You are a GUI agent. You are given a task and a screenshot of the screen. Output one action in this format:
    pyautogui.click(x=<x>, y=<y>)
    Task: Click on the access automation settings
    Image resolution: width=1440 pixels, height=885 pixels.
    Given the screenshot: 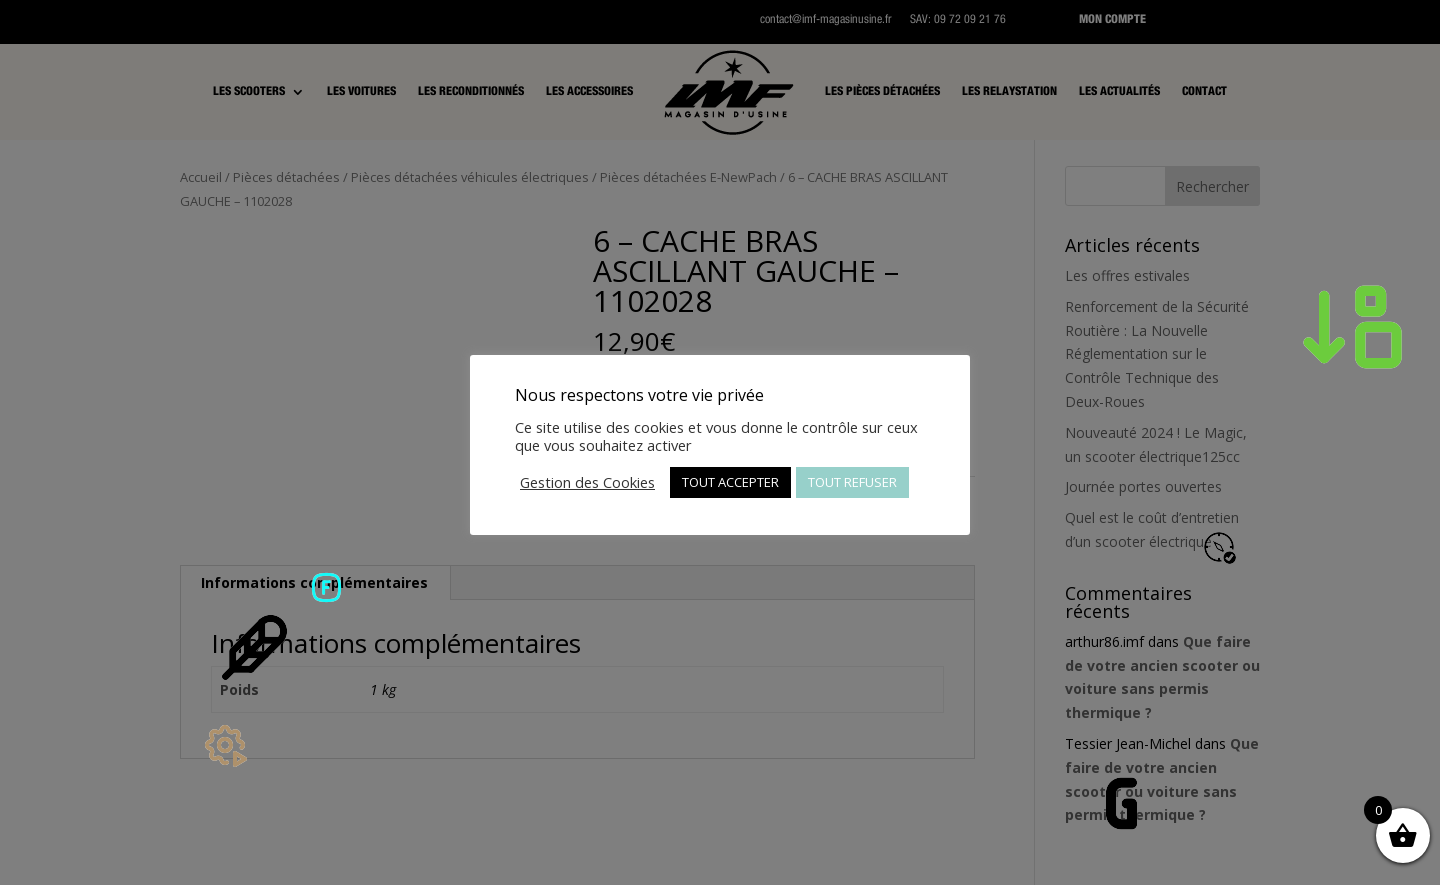 What is the action you would take?
    pyautogui.click(x=225, y=745)
    